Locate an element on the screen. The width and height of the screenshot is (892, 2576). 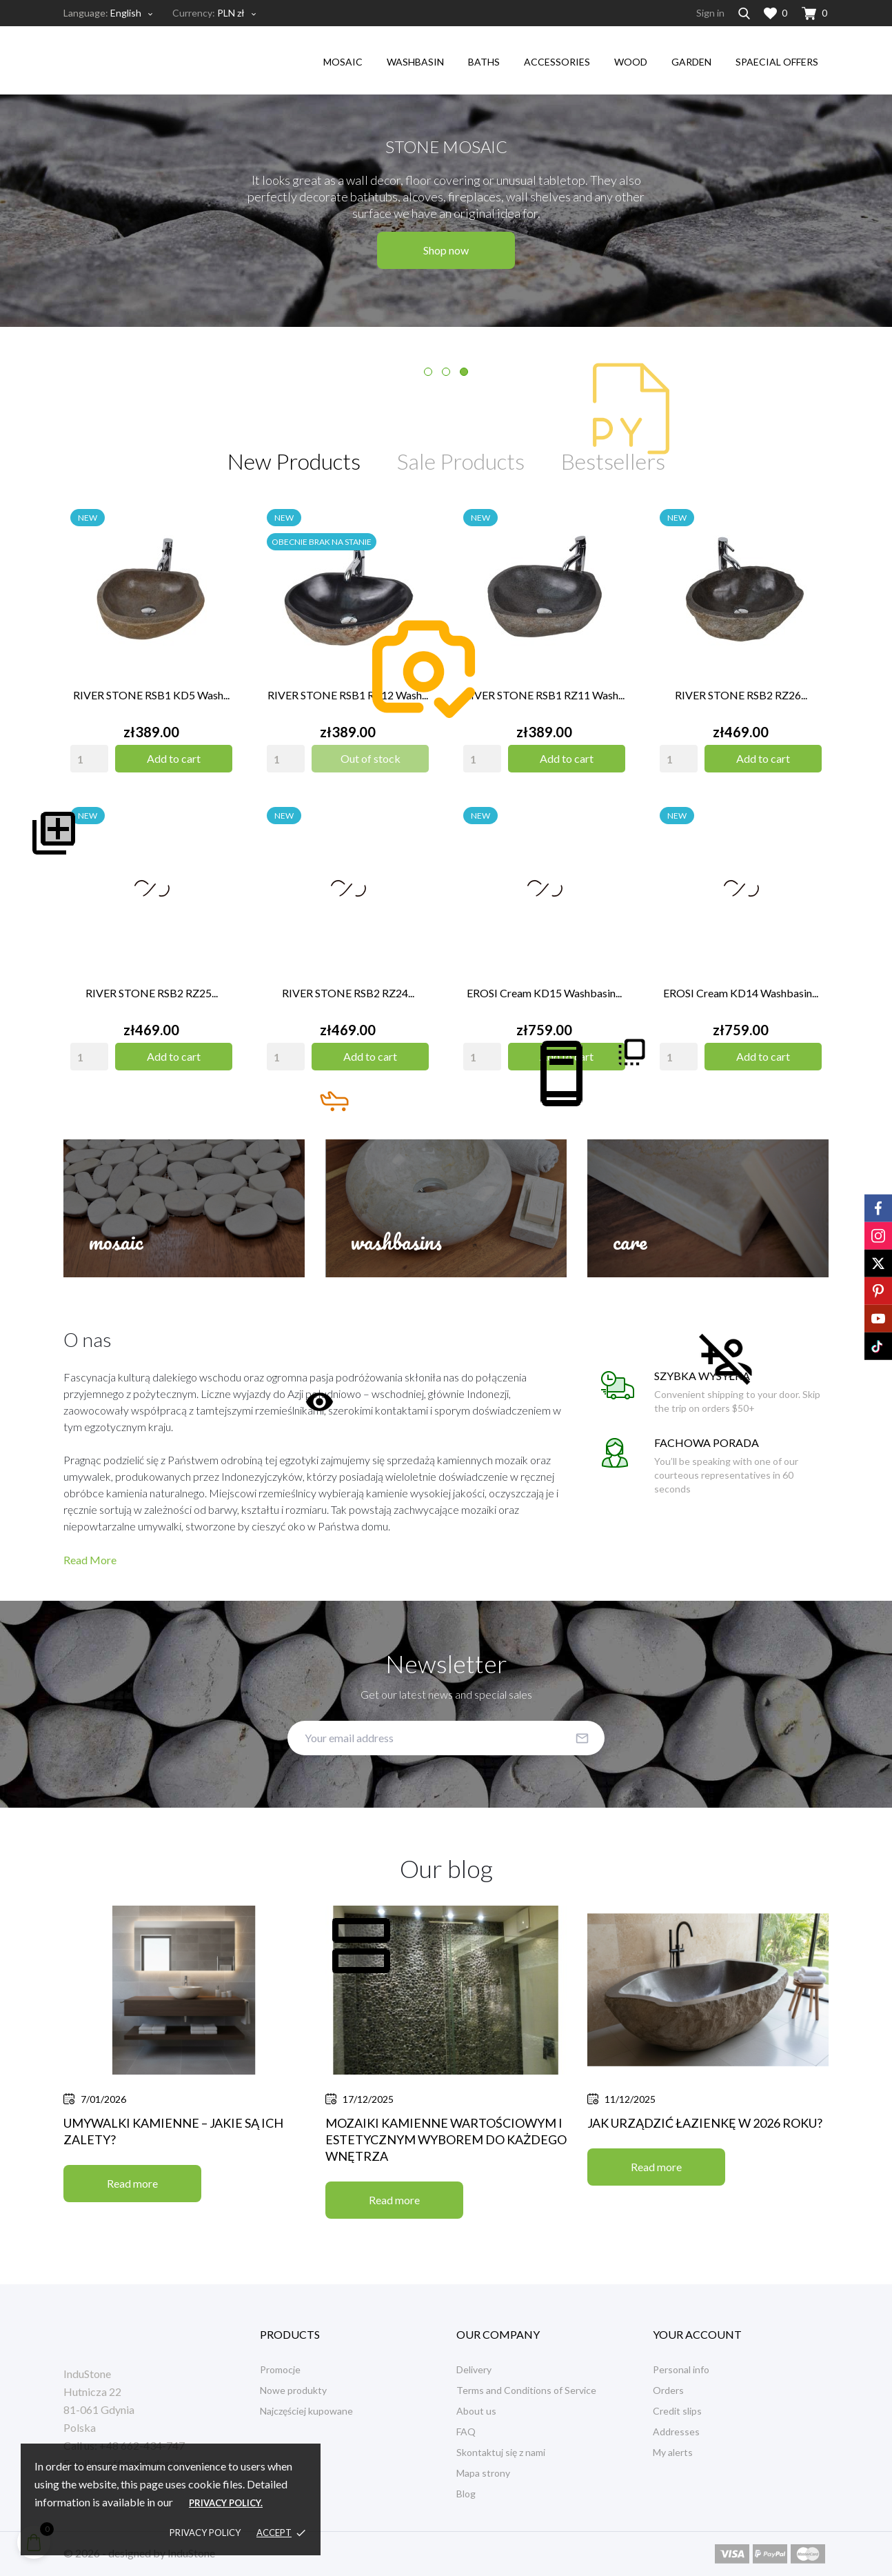
indicates user cannot be added as a contact is located at coordinates (727, 1357).